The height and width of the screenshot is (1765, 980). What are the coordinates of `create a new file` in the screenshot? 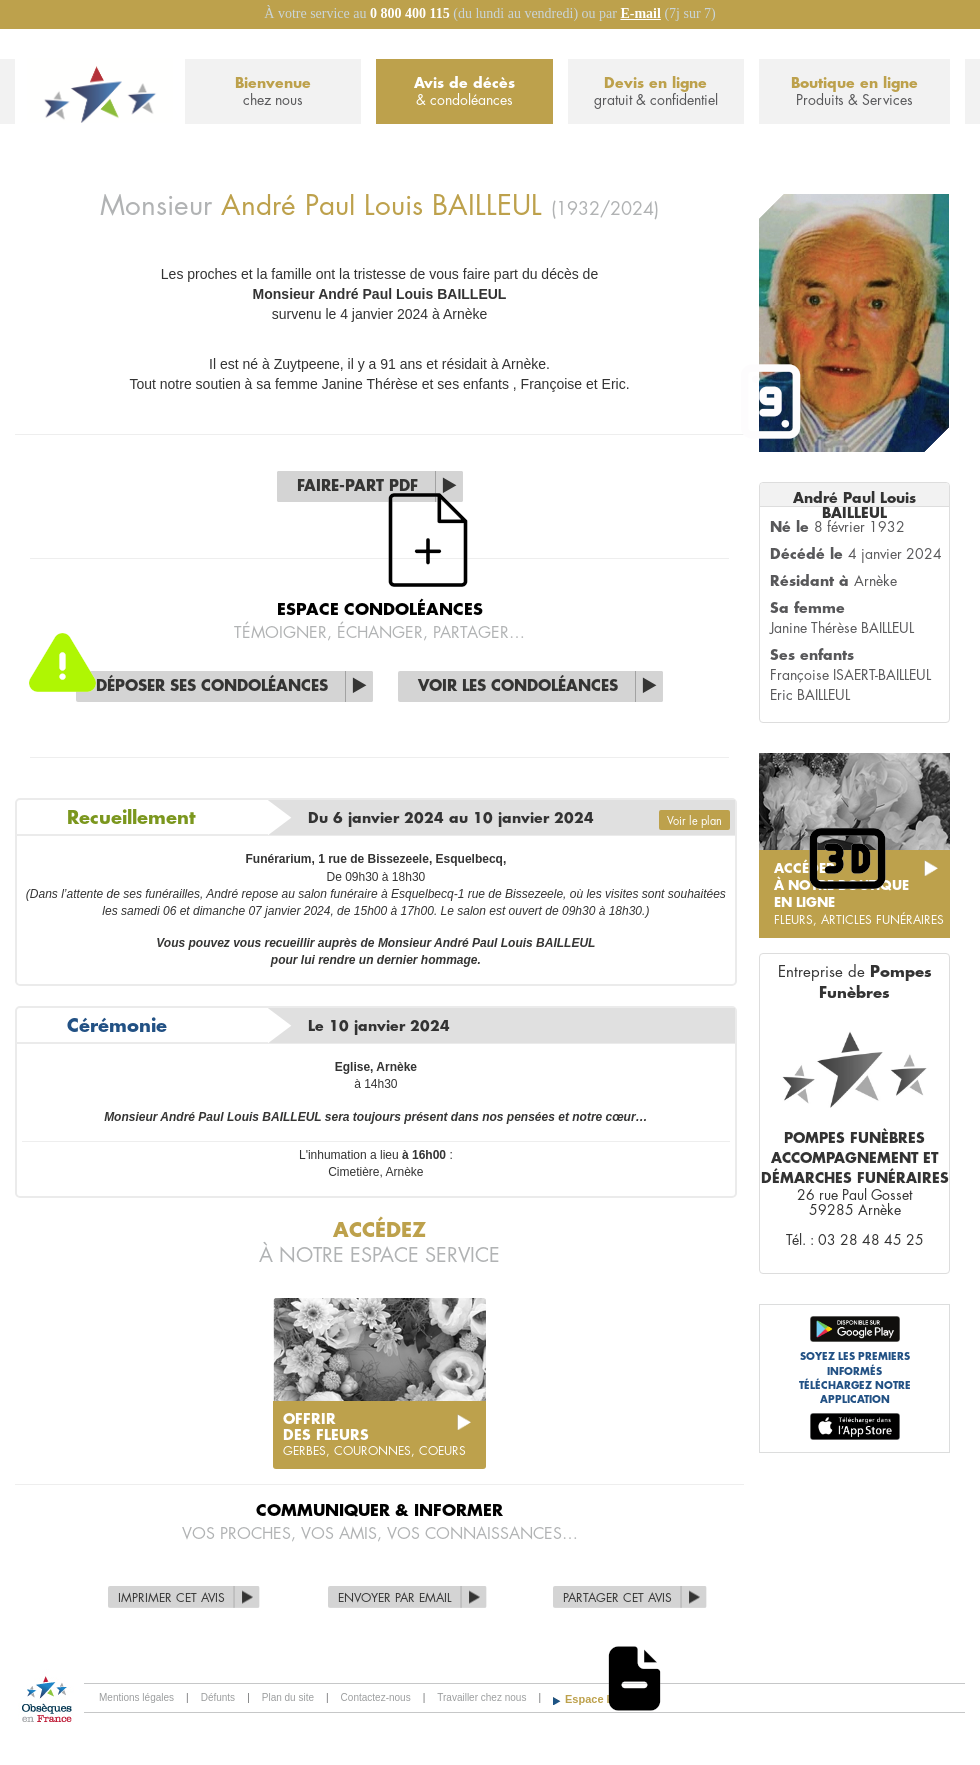 It's located at (428, 540).